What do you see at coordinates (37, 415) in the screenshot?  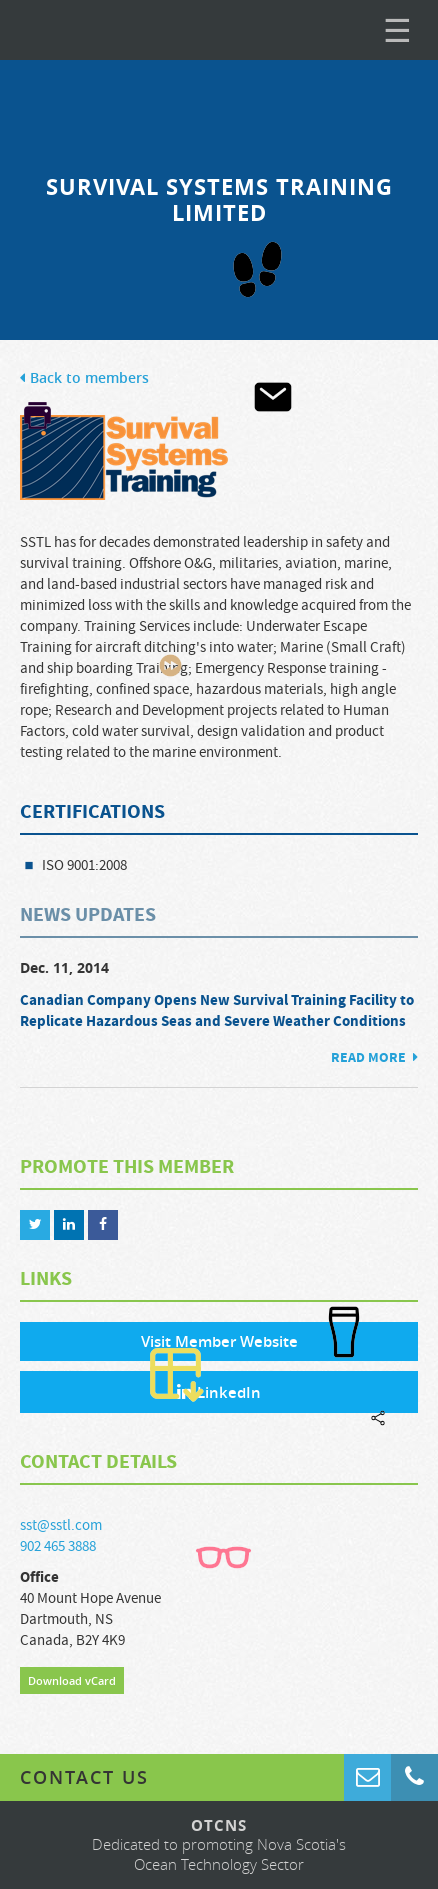 I see `print this document` at bounding box center [37, 415].